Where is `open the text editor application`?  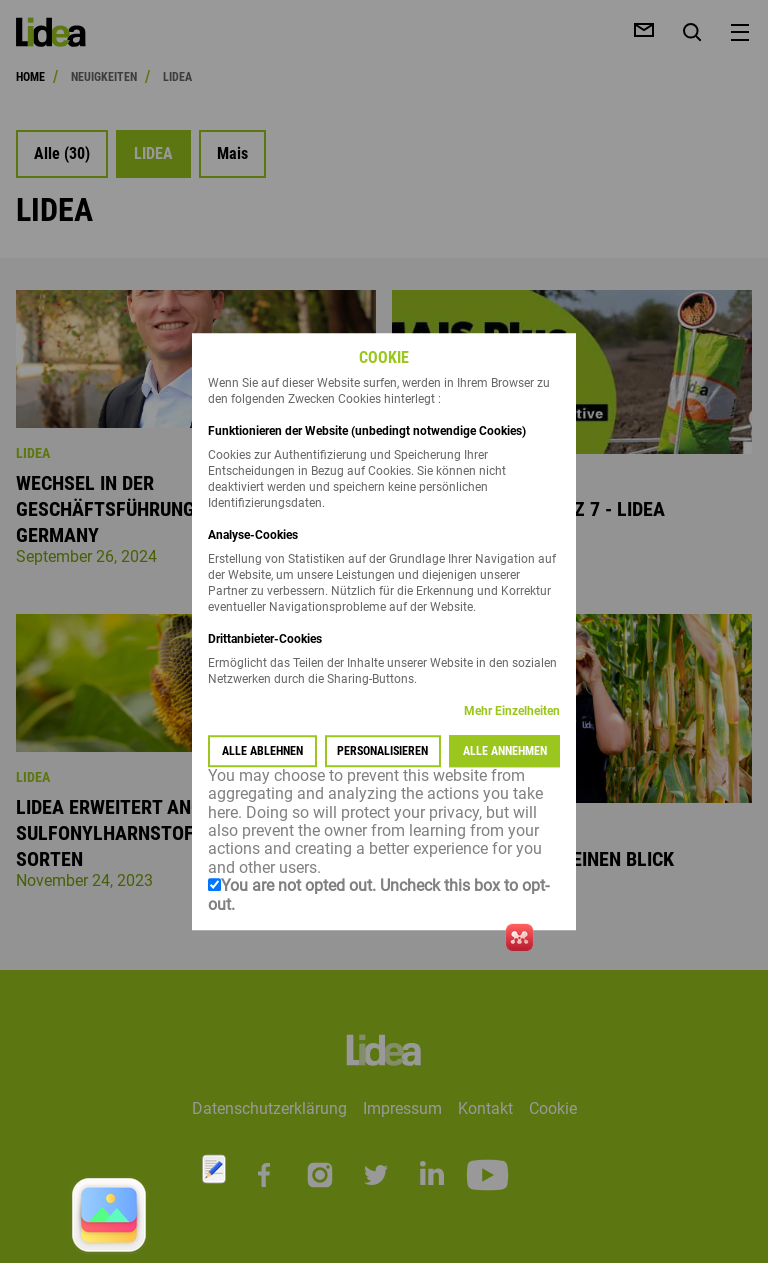 open the text editor application is located at coordinates (214, 1169).